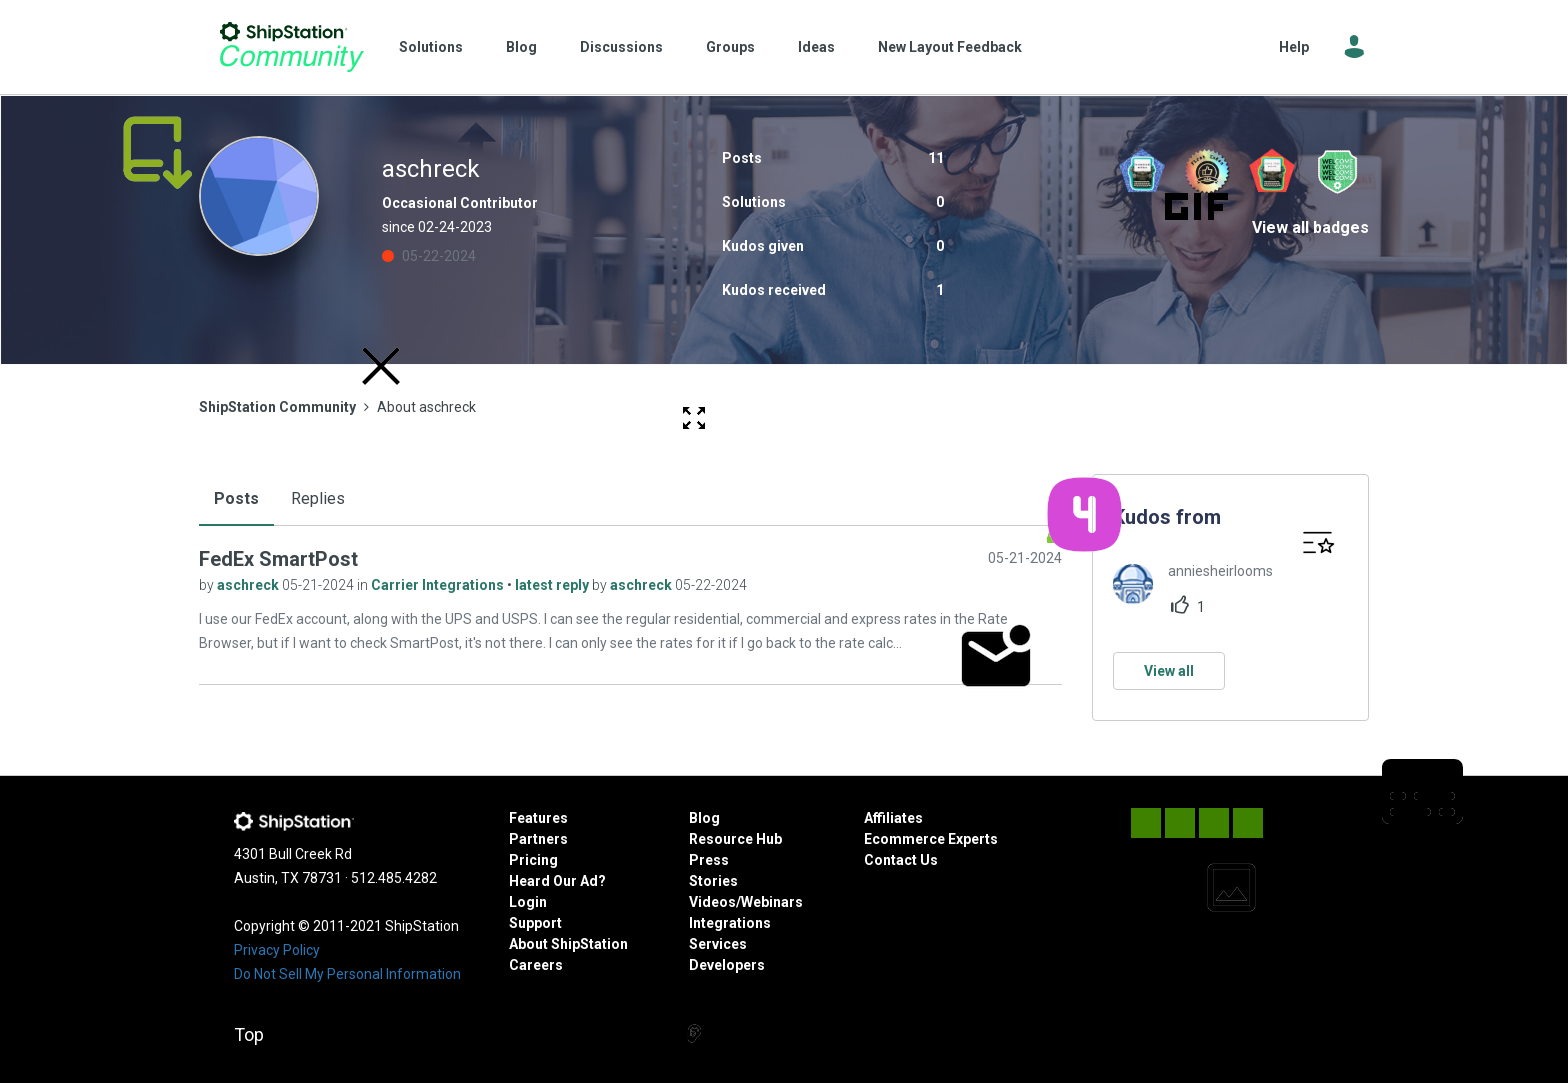  What do you see at coordinates (694, 418) in the screenshot?
I see `expand to fullscreen view` at bounding box center [694, 418].